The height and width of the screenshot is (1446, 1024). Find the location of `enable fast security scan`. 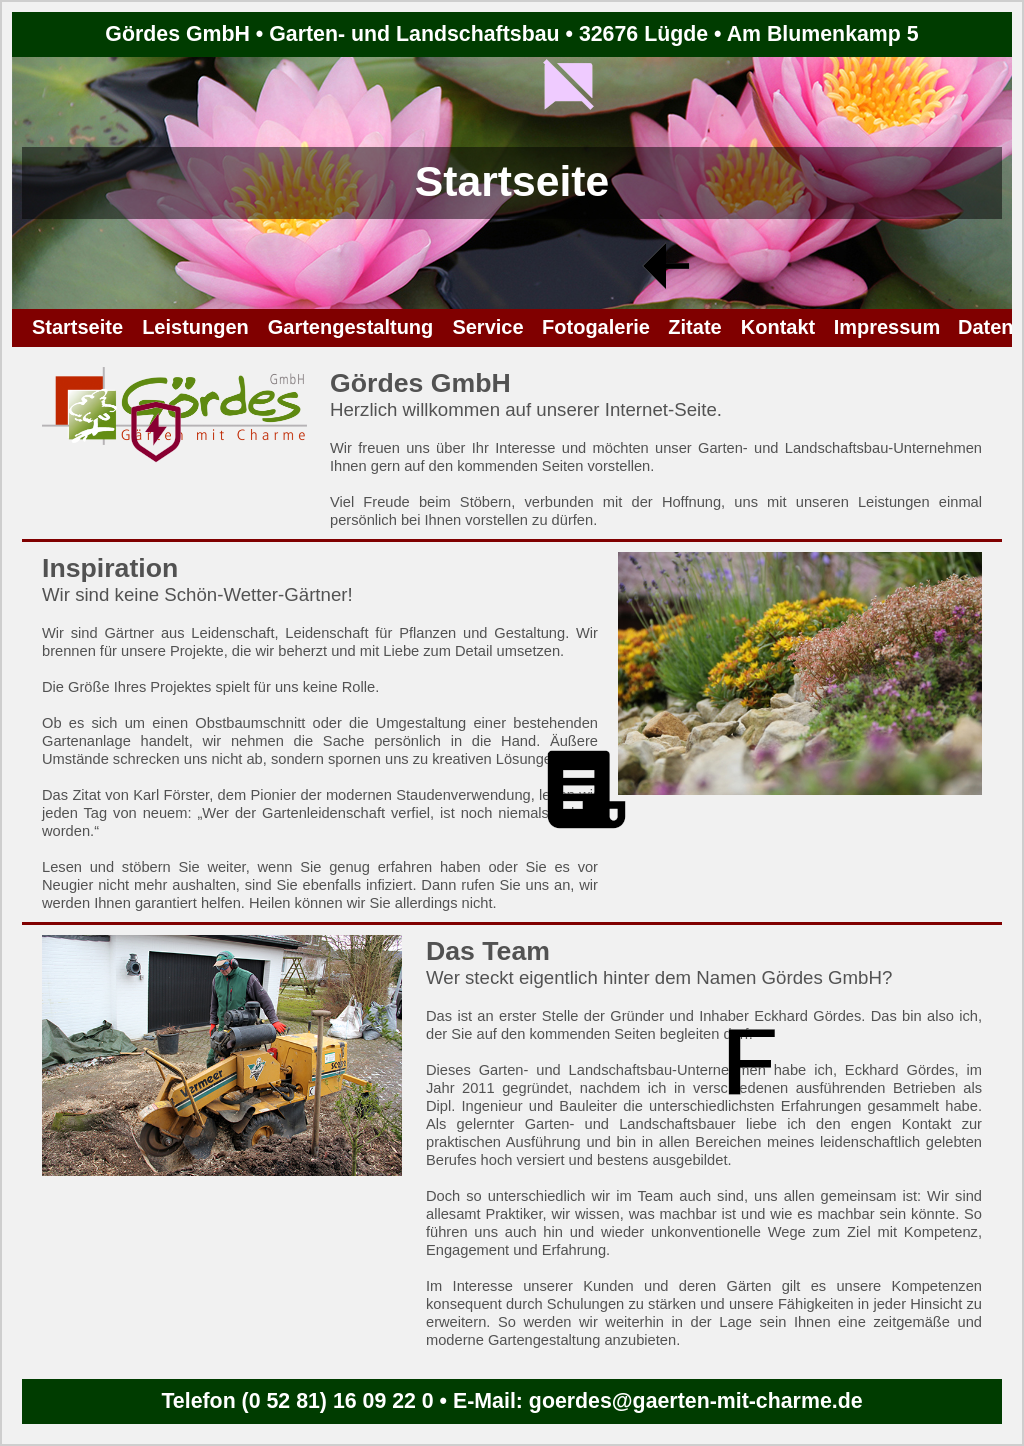

enable fast security scan is located at coordinates (156, 432).